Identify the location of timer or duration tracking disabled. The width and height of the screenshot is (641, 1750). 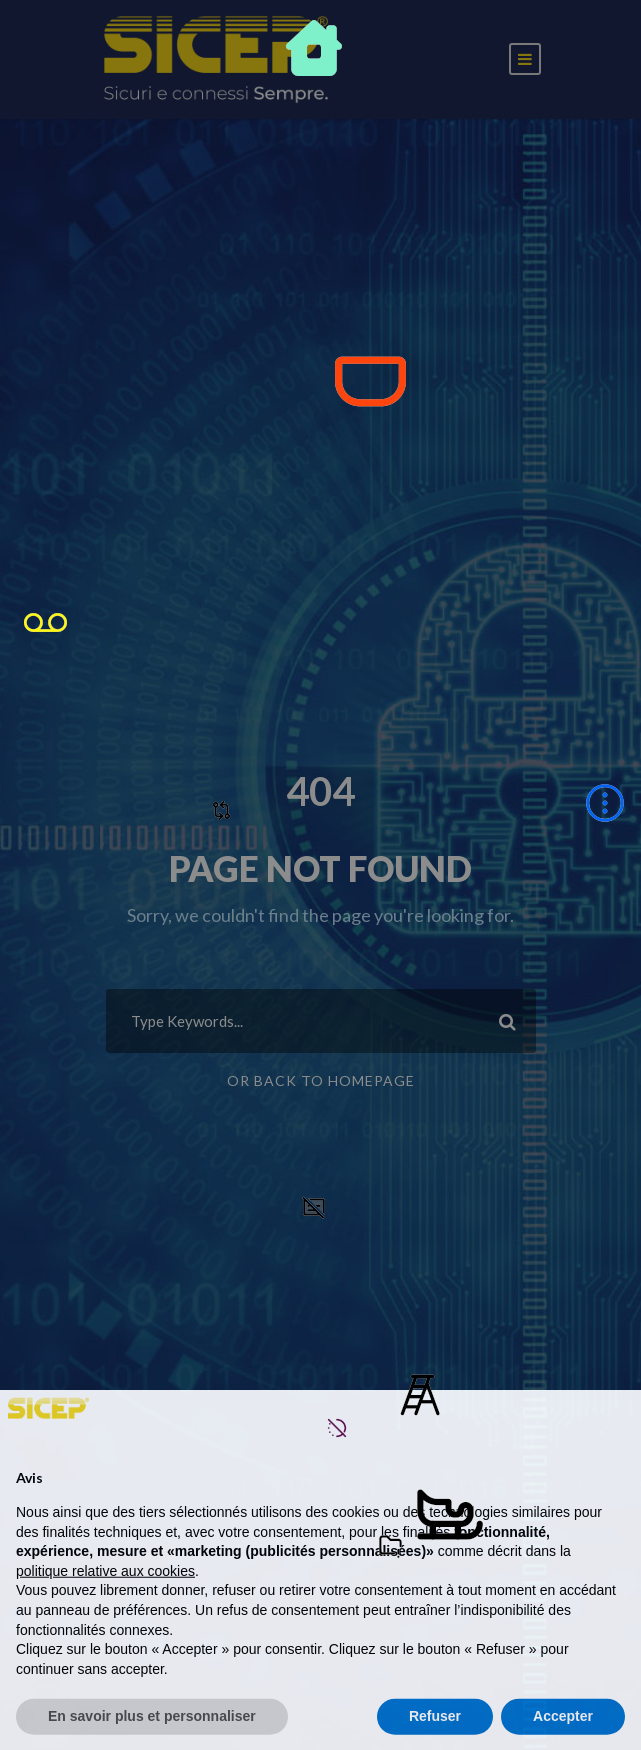
(337, 1428).